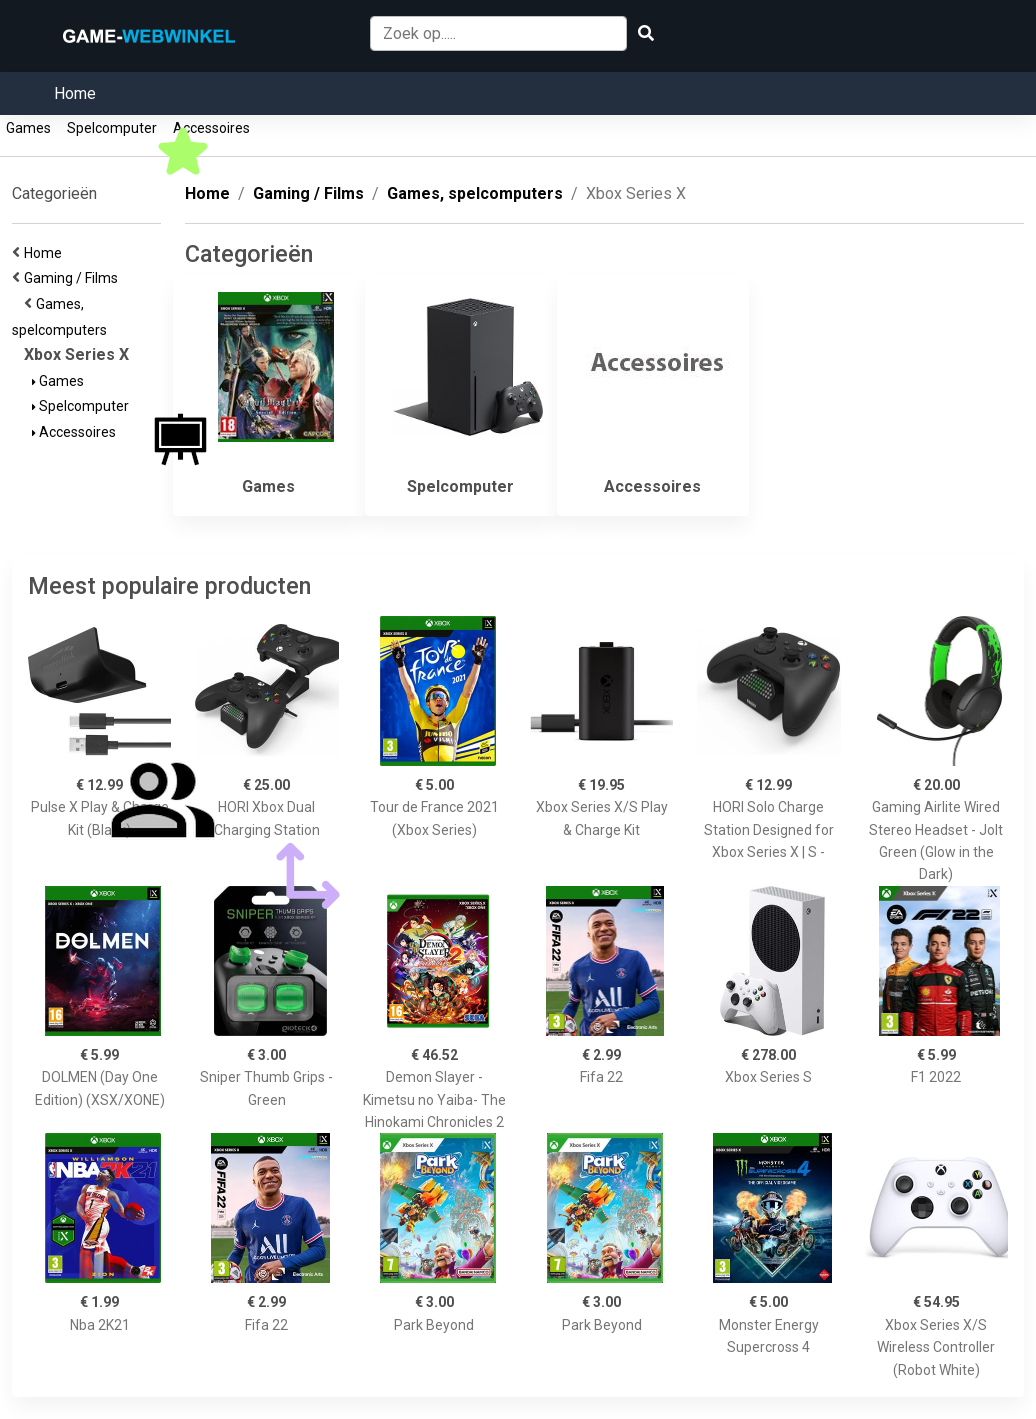  What do you see at coordinates (183, 152) in the screenshot?
I see `mark item as favorite` at bounding box center [183, 152].